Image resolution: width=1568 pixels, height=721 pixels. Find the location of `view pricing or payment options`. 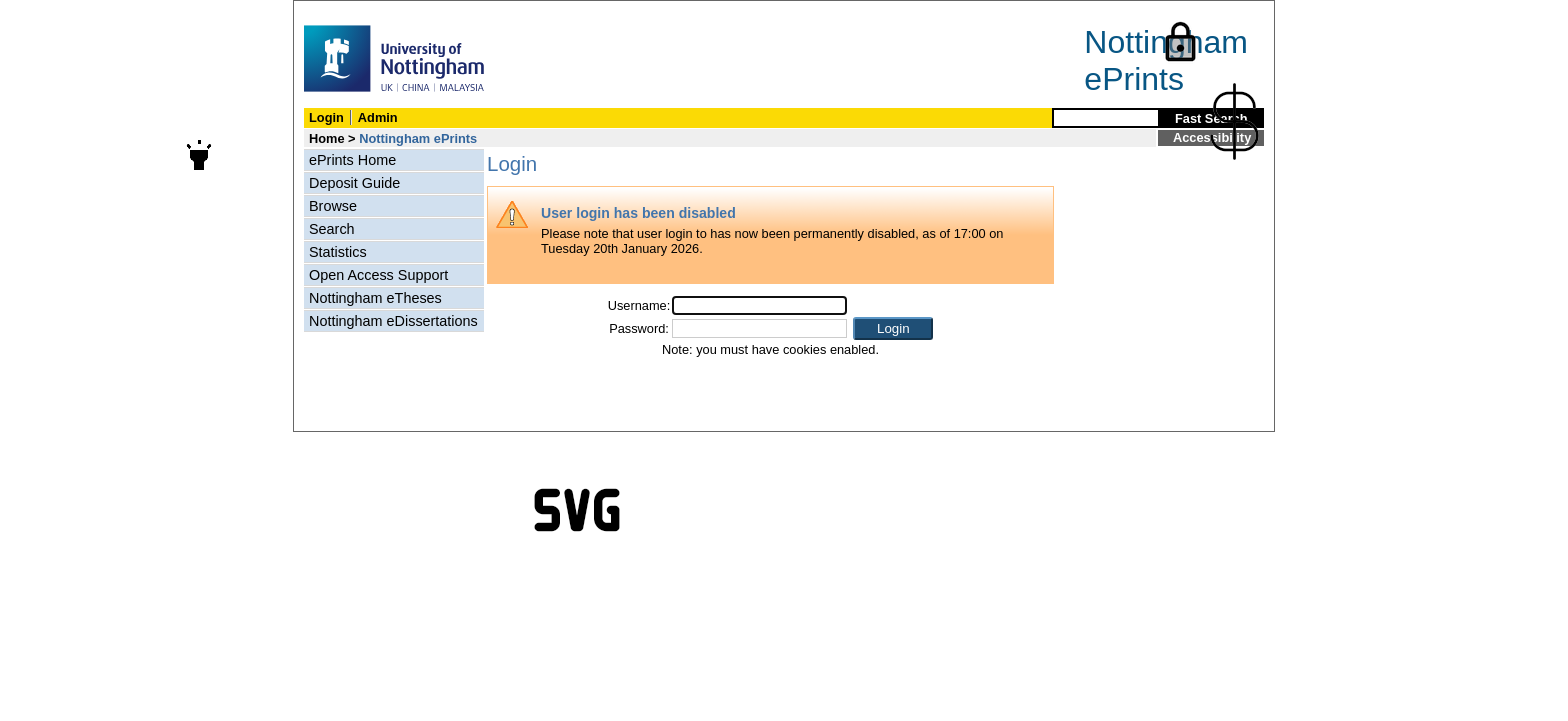

view pricing or payment options is located at coordinates (1234, 121).